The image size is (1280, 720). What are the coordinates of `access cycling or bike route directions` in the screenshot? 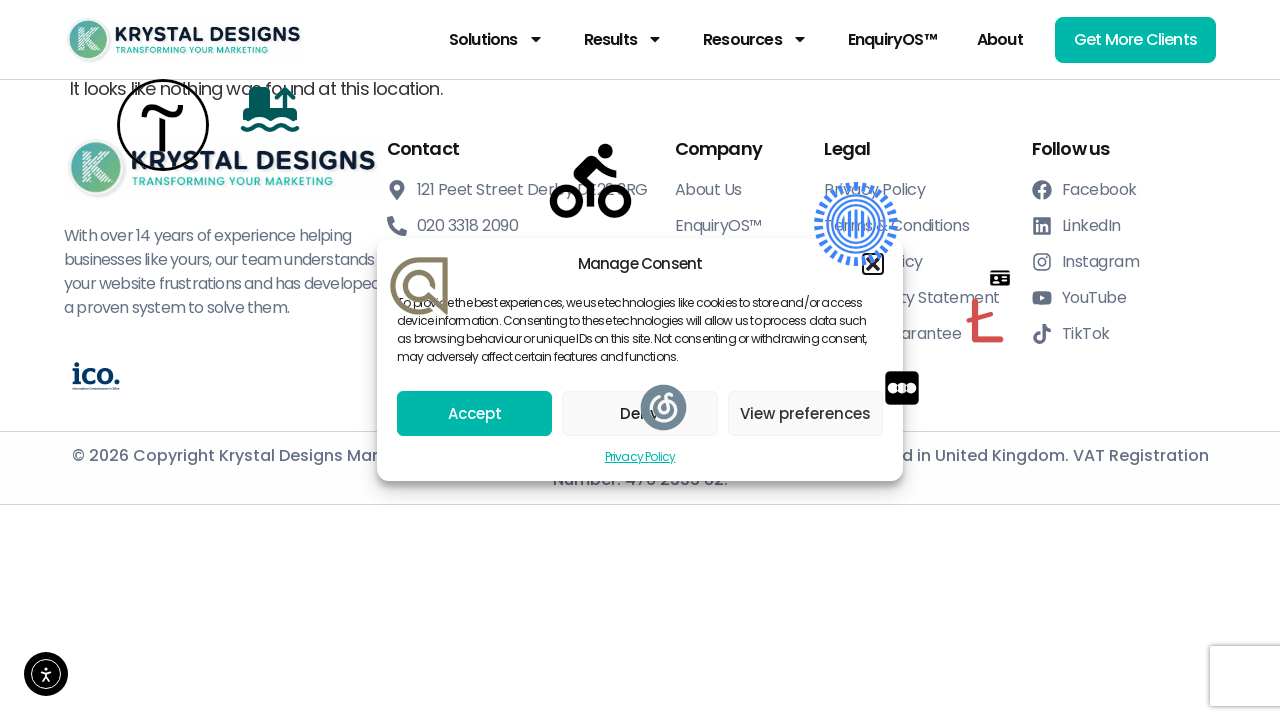 It's located at (590, 184).